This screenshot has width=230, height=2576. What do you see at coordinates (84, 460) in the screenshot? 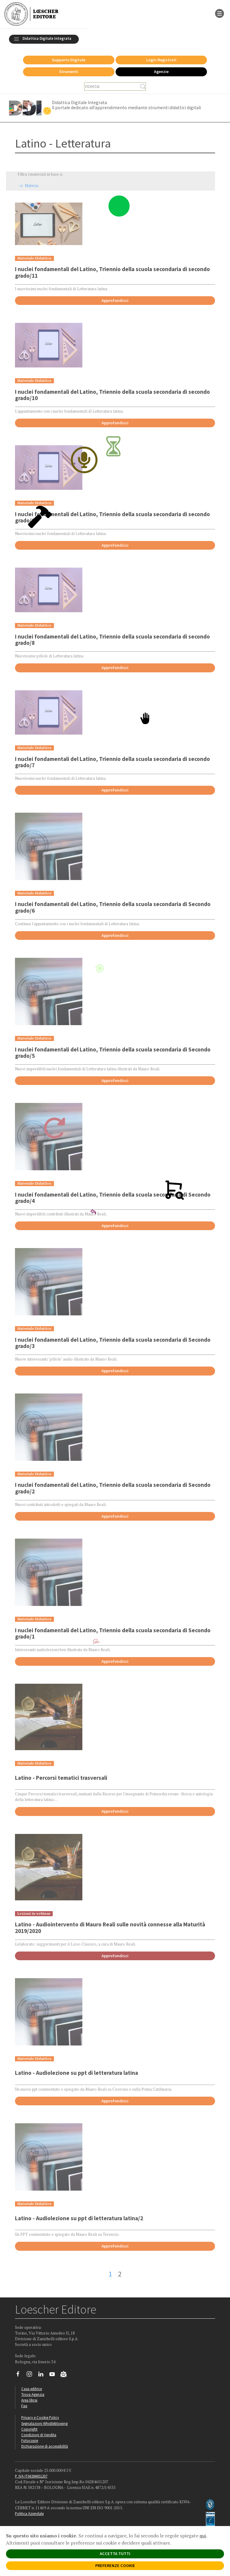
I see `tap to start voice input` at bounding box center [84, 460].